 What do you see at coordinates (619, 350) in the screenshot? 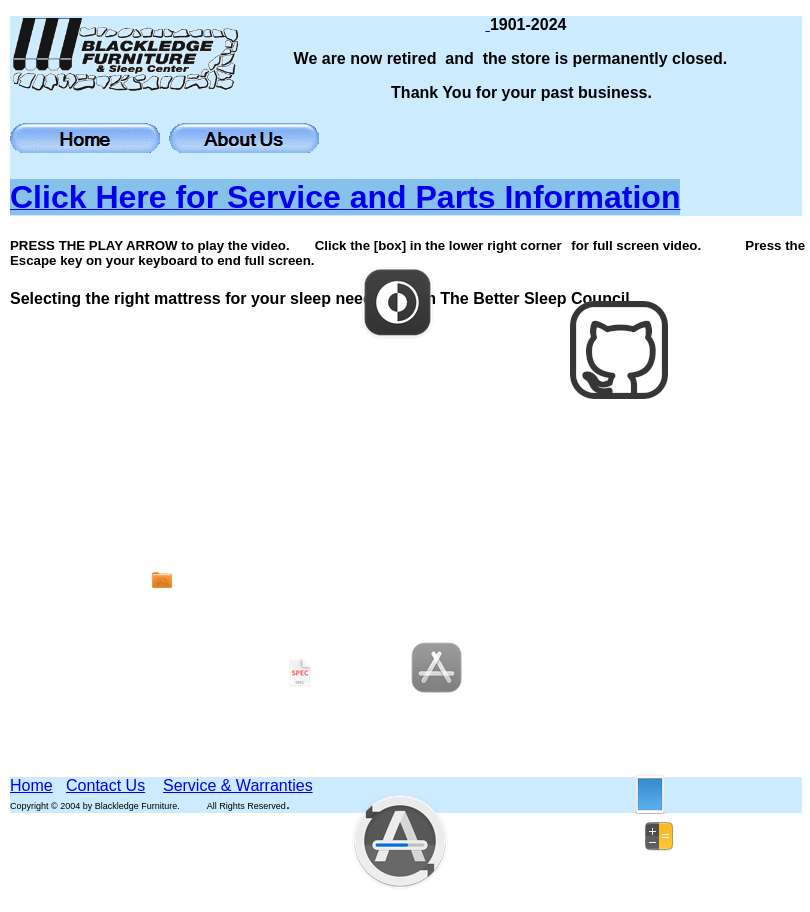
I see `open GitHub Desktop application` at bounding box center [619, 350].